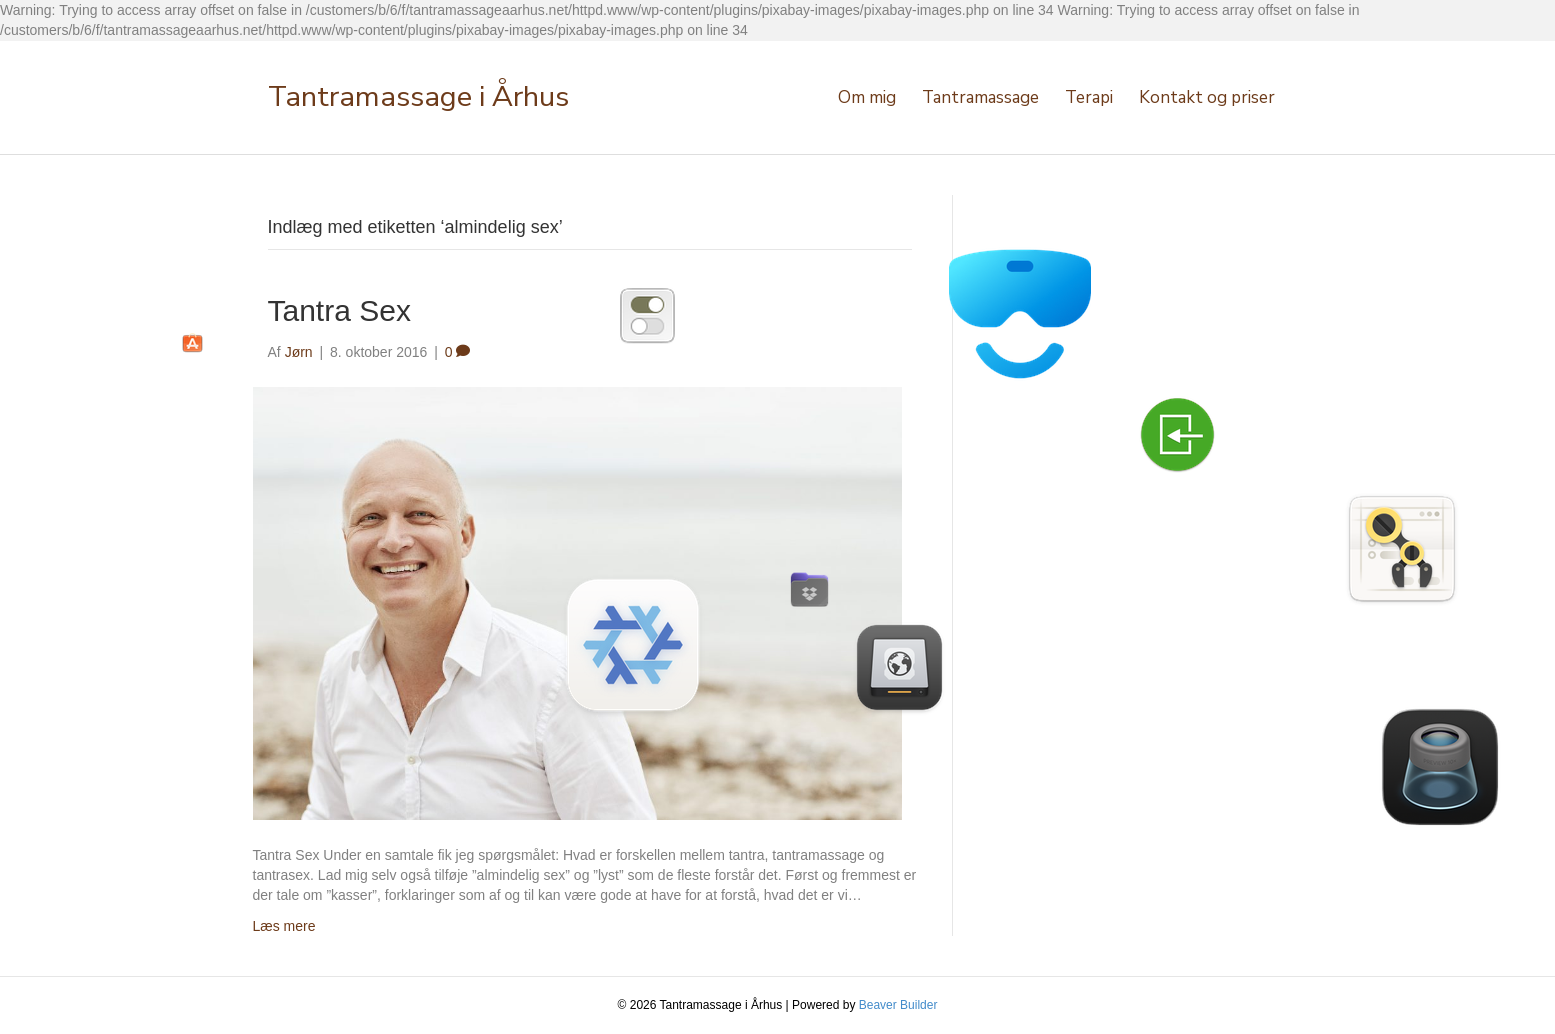  What do you see at coordinates (809, 589) in the screenshot?
I see `open your dropbox synced folder` at bounding box center [809, 589].